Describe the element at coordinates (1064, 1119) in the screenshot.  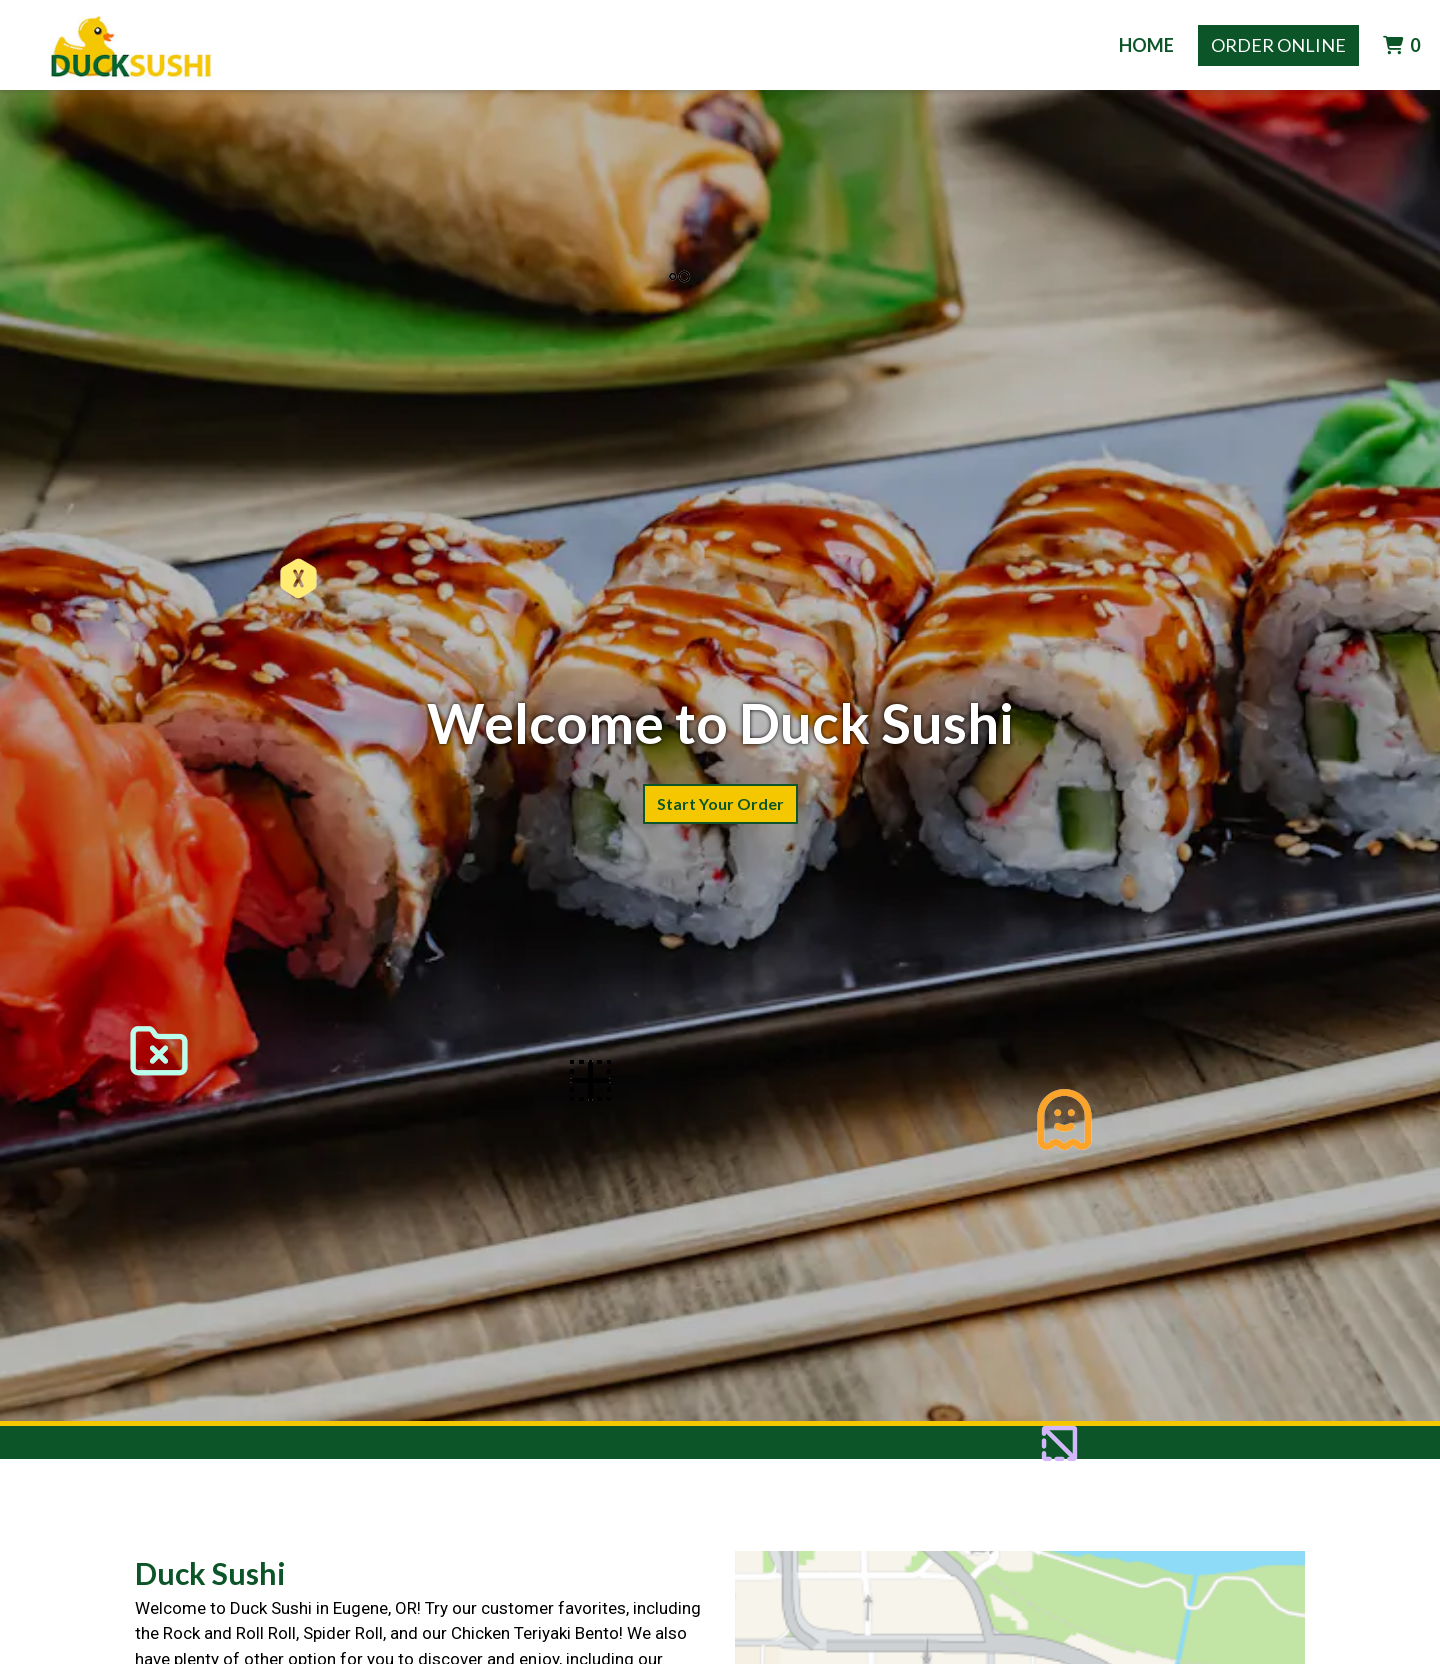
I see `enable ghost mode or incognito browsing` at that location.